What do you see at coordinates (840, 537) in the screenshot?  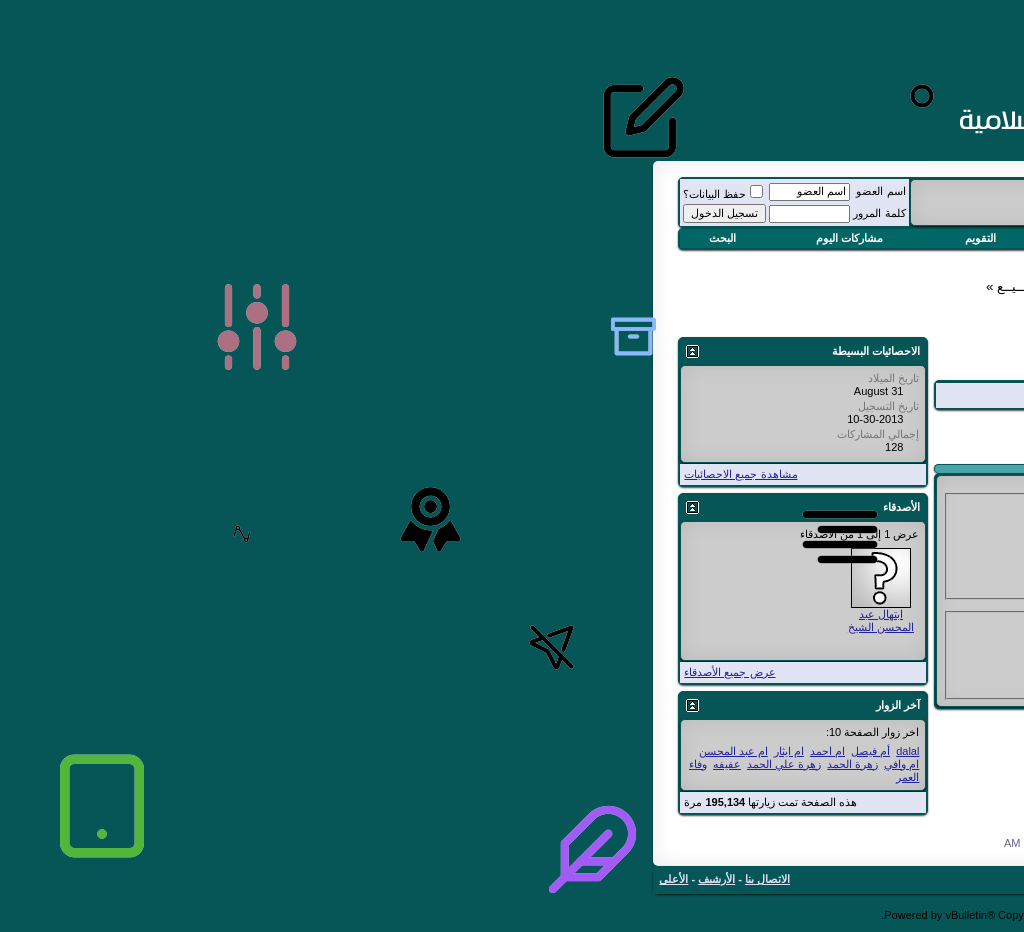 I see `align text to the right` at bounding box center [840, 537].